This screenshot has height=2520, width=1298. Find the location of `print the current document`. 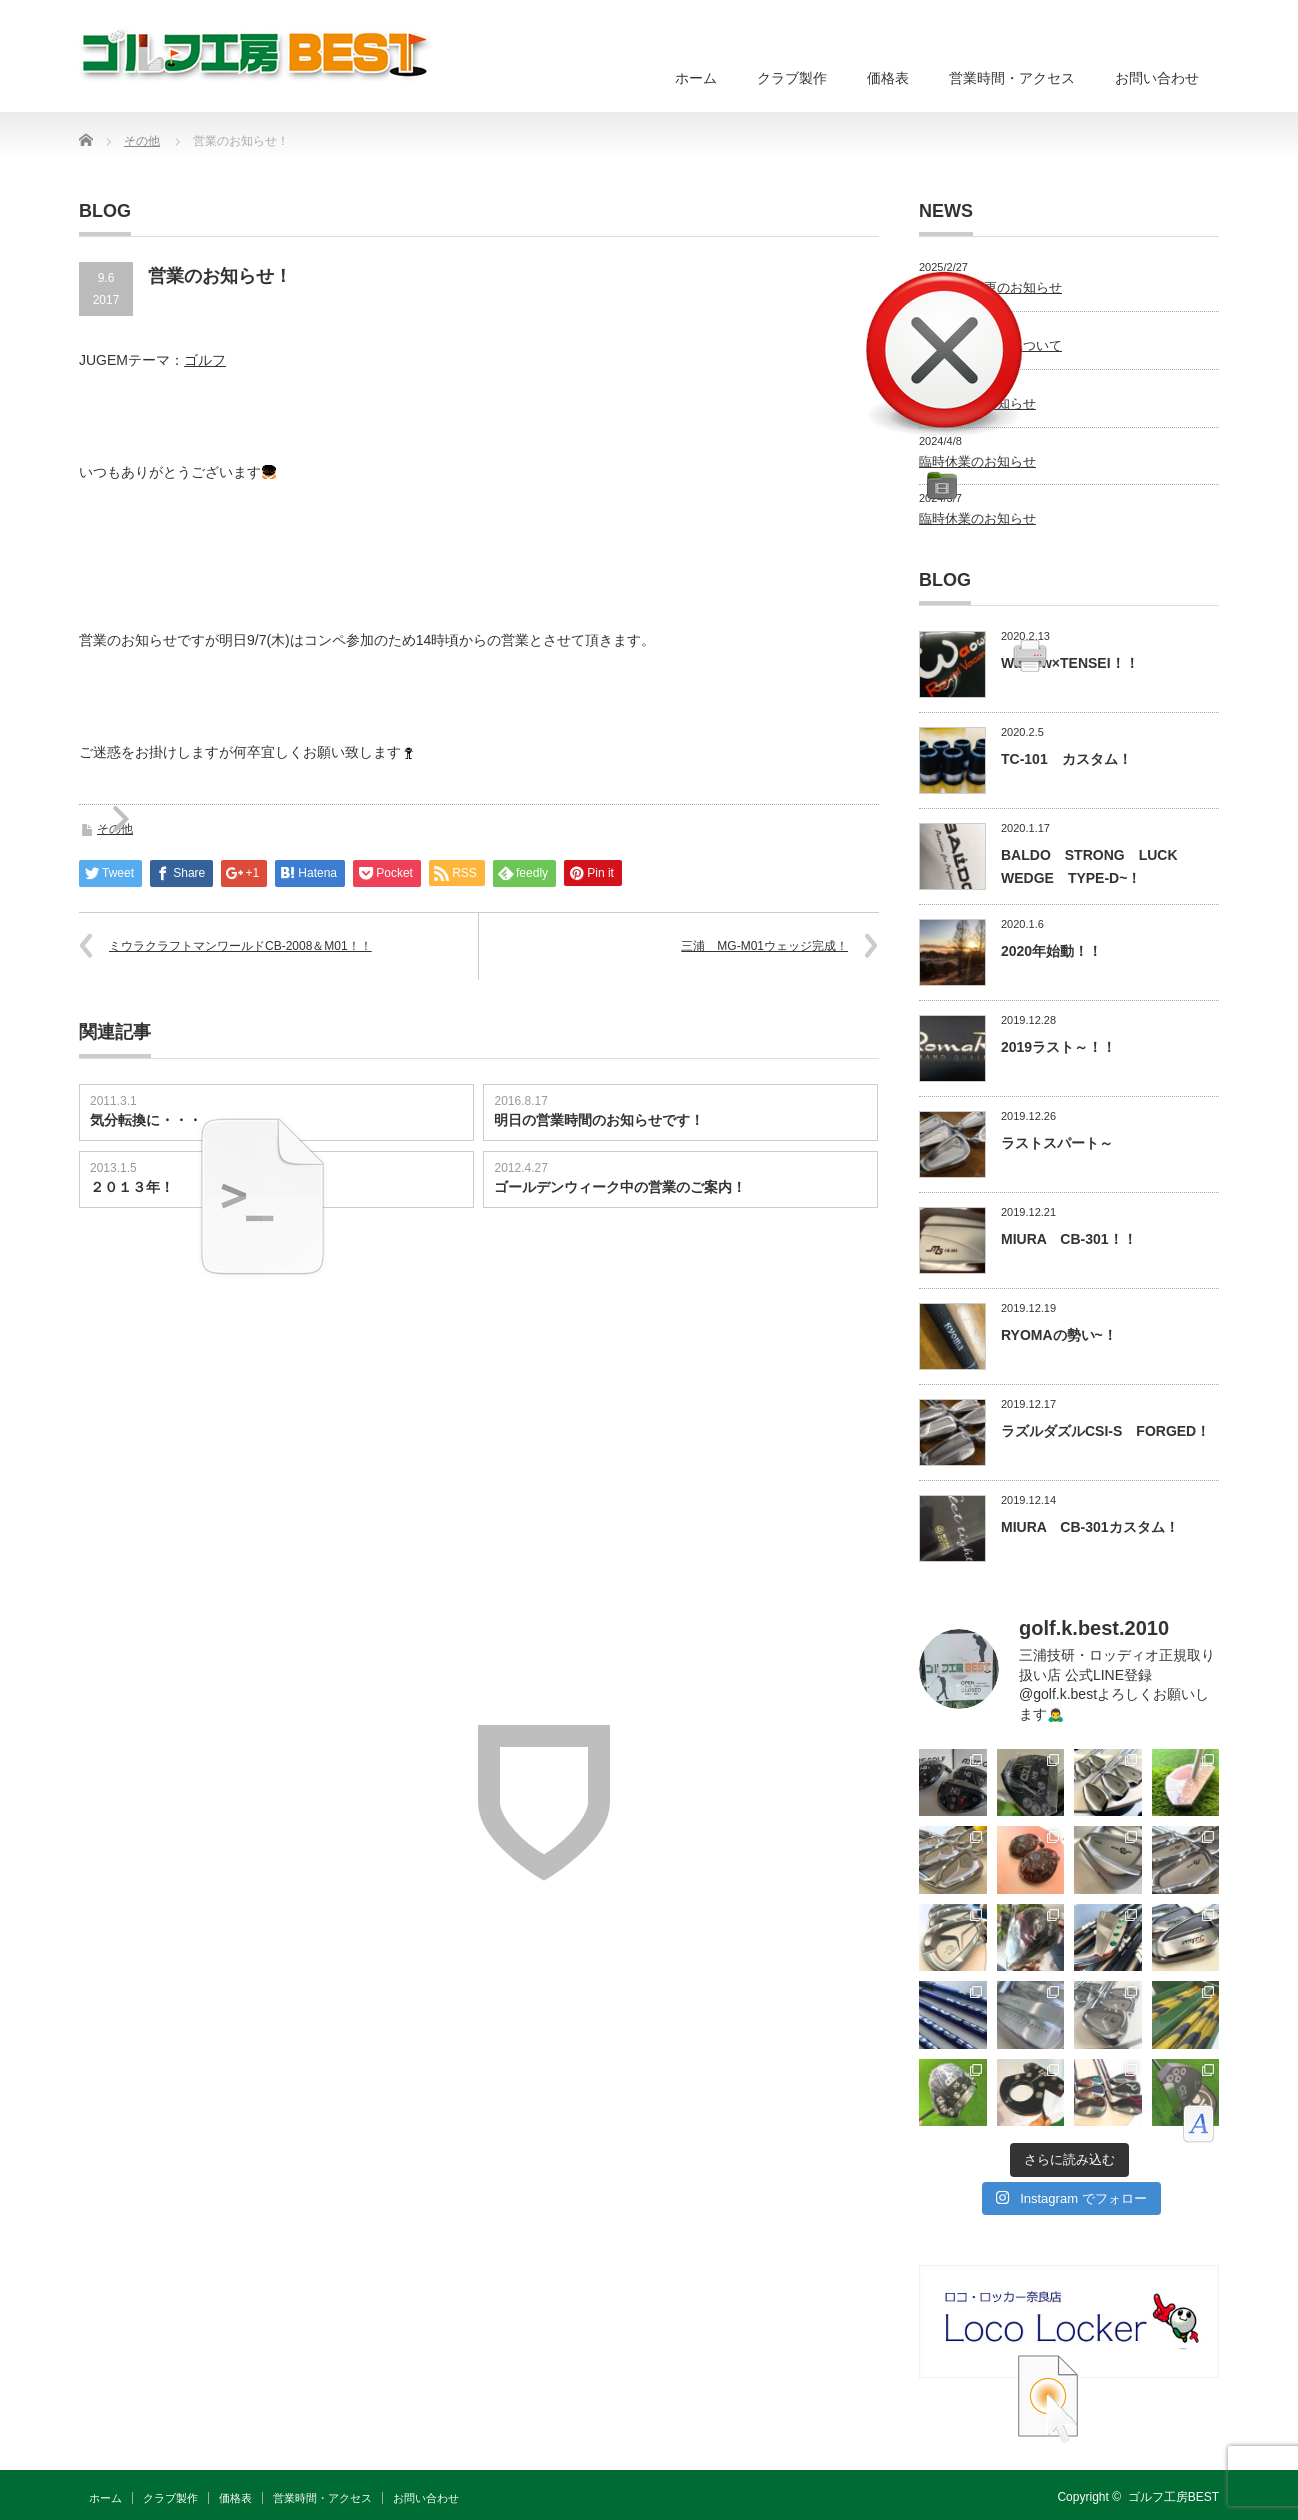

print the current document is located at coordinates (1030, 656).